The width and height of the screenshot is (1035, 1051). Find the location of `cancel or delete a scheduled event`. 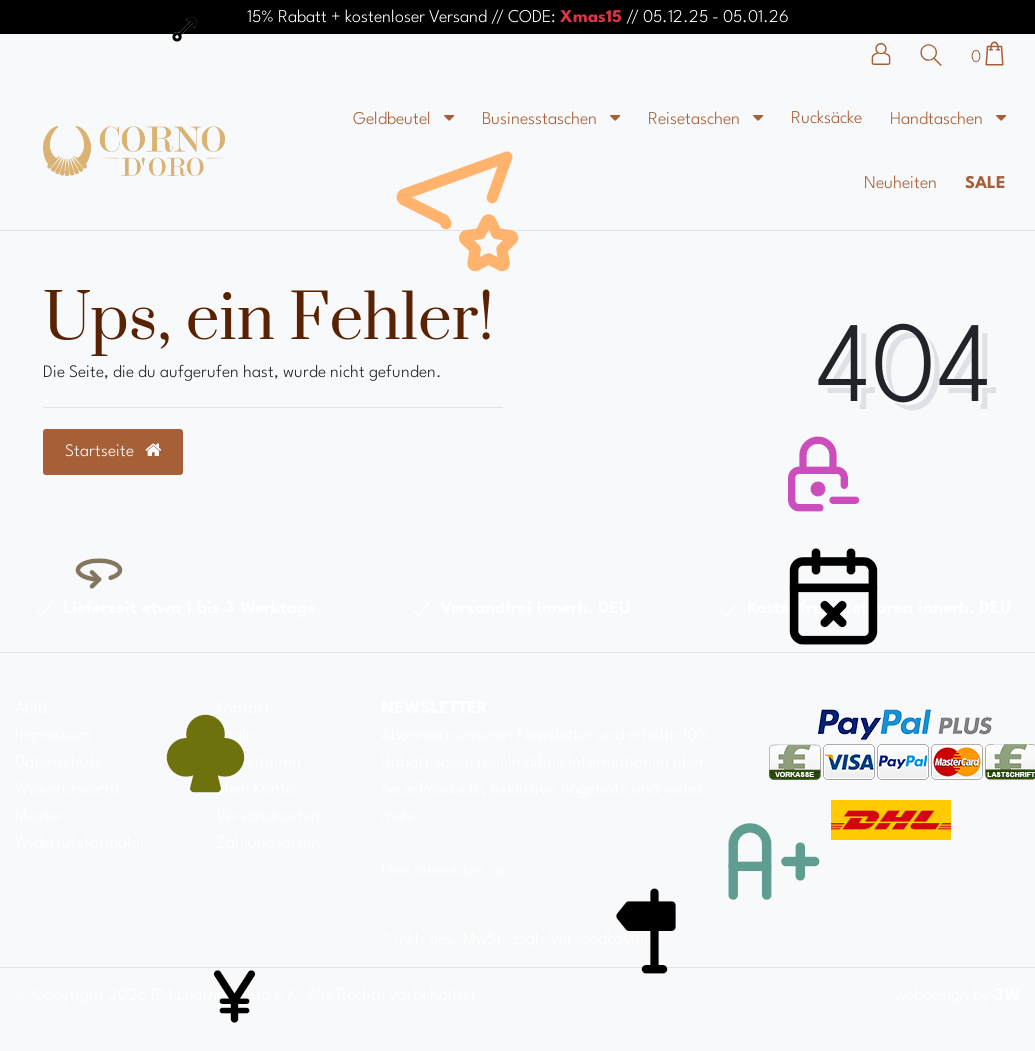

cancel or delete a scheduled event is located at coordinates (833, 596).